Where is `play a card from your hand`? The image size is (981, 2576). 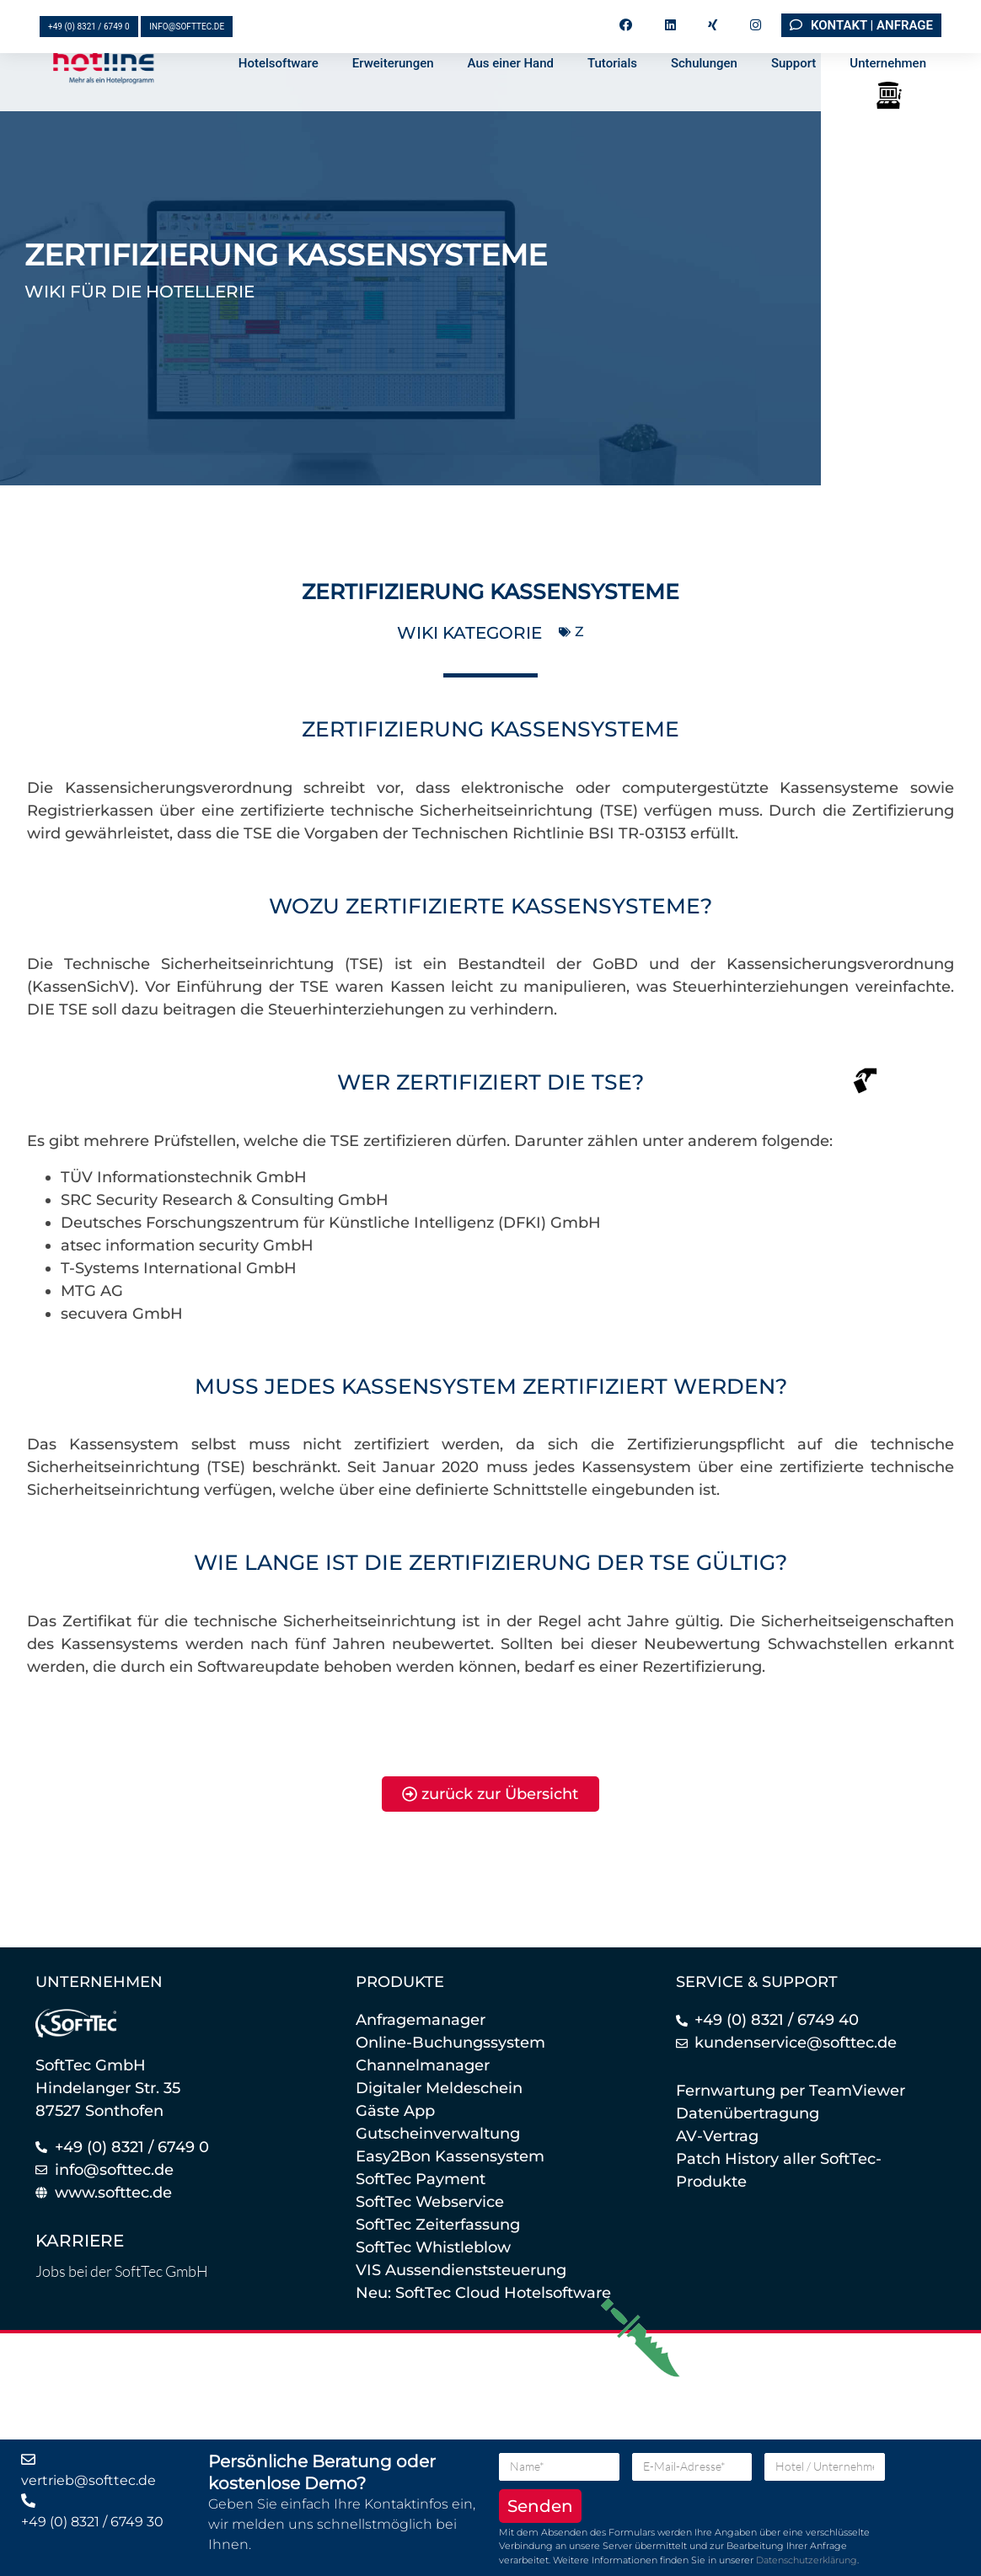 play a card from your hand is located at coordinates (865, 1080).